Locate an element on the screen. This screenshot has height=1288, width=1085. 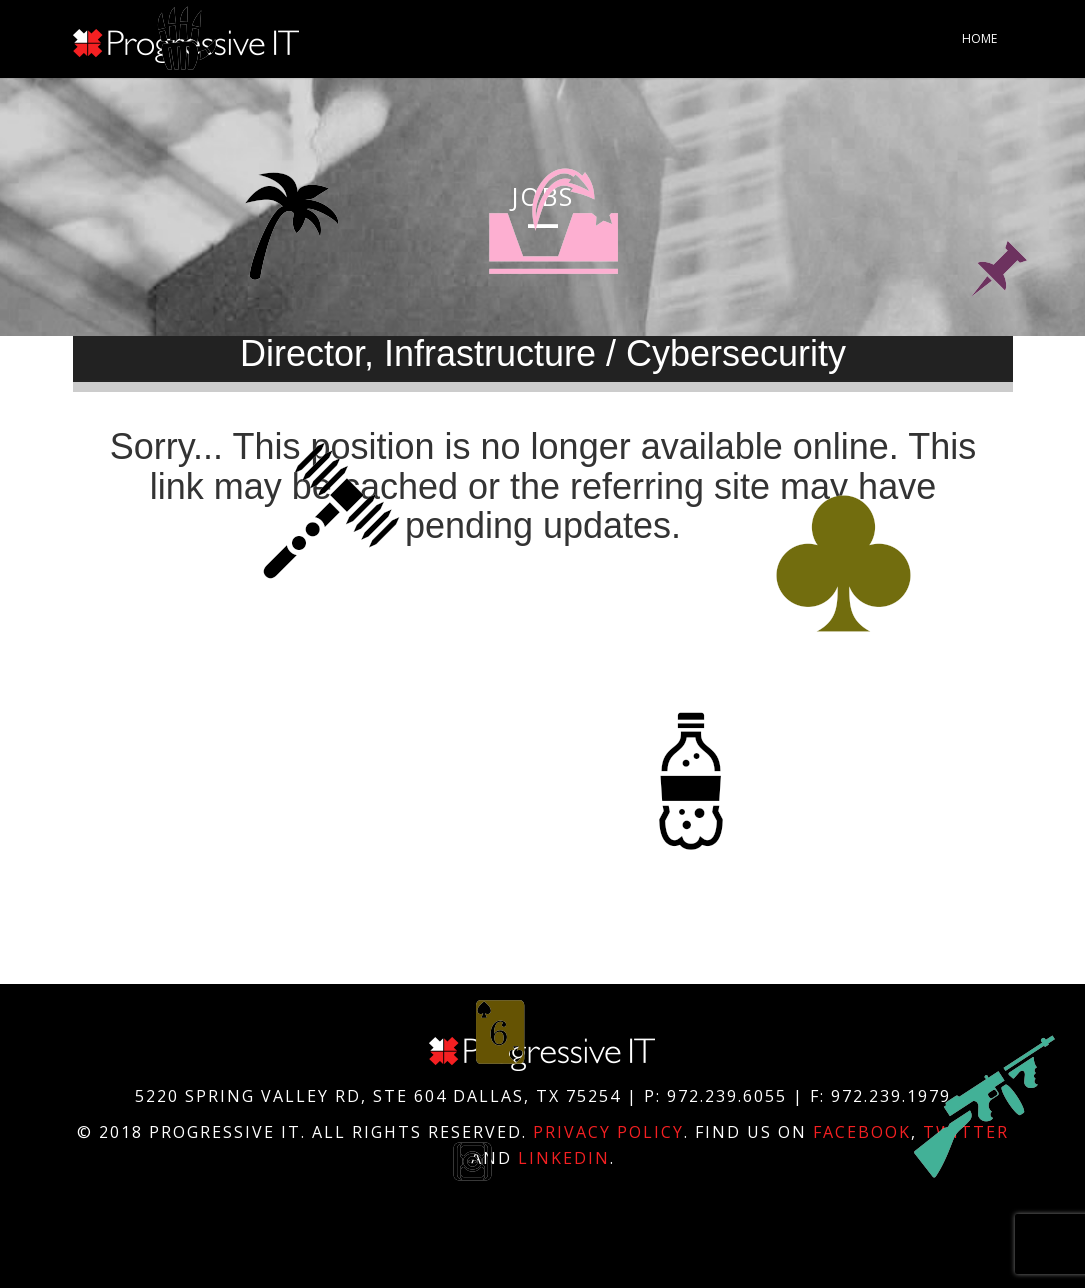
select a beverage or drink item is located at coordinates (691, 781).